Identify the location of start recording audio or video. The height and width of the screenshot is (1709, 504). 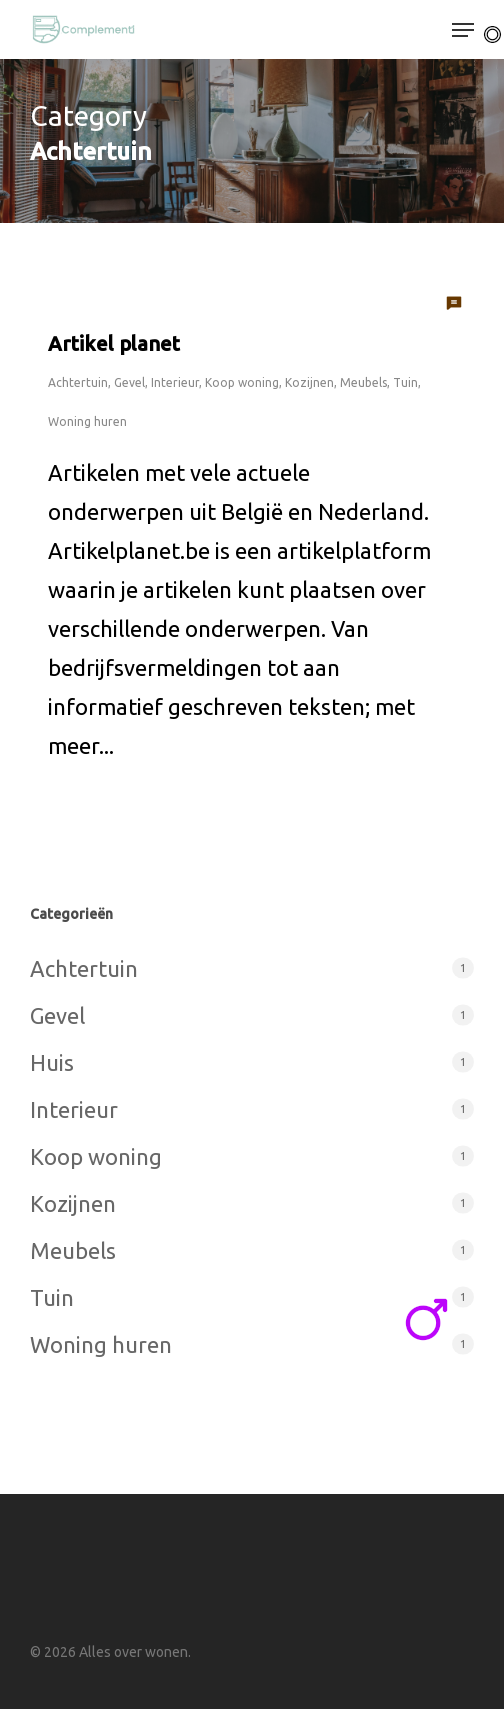
(492, 34).